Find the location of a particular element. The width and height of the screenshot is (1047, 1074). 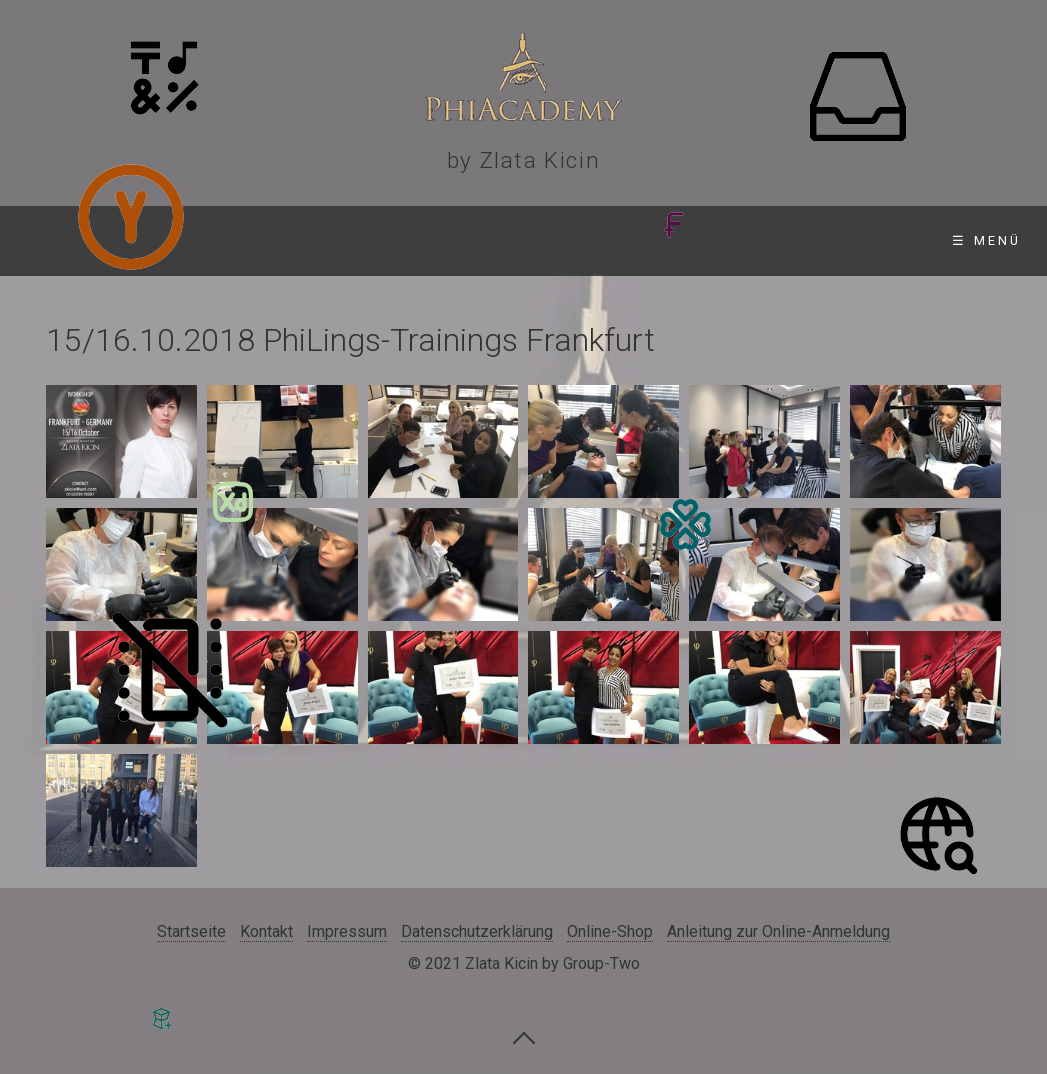

indicates Swiss franc currency is located at coordinates (674, 225).